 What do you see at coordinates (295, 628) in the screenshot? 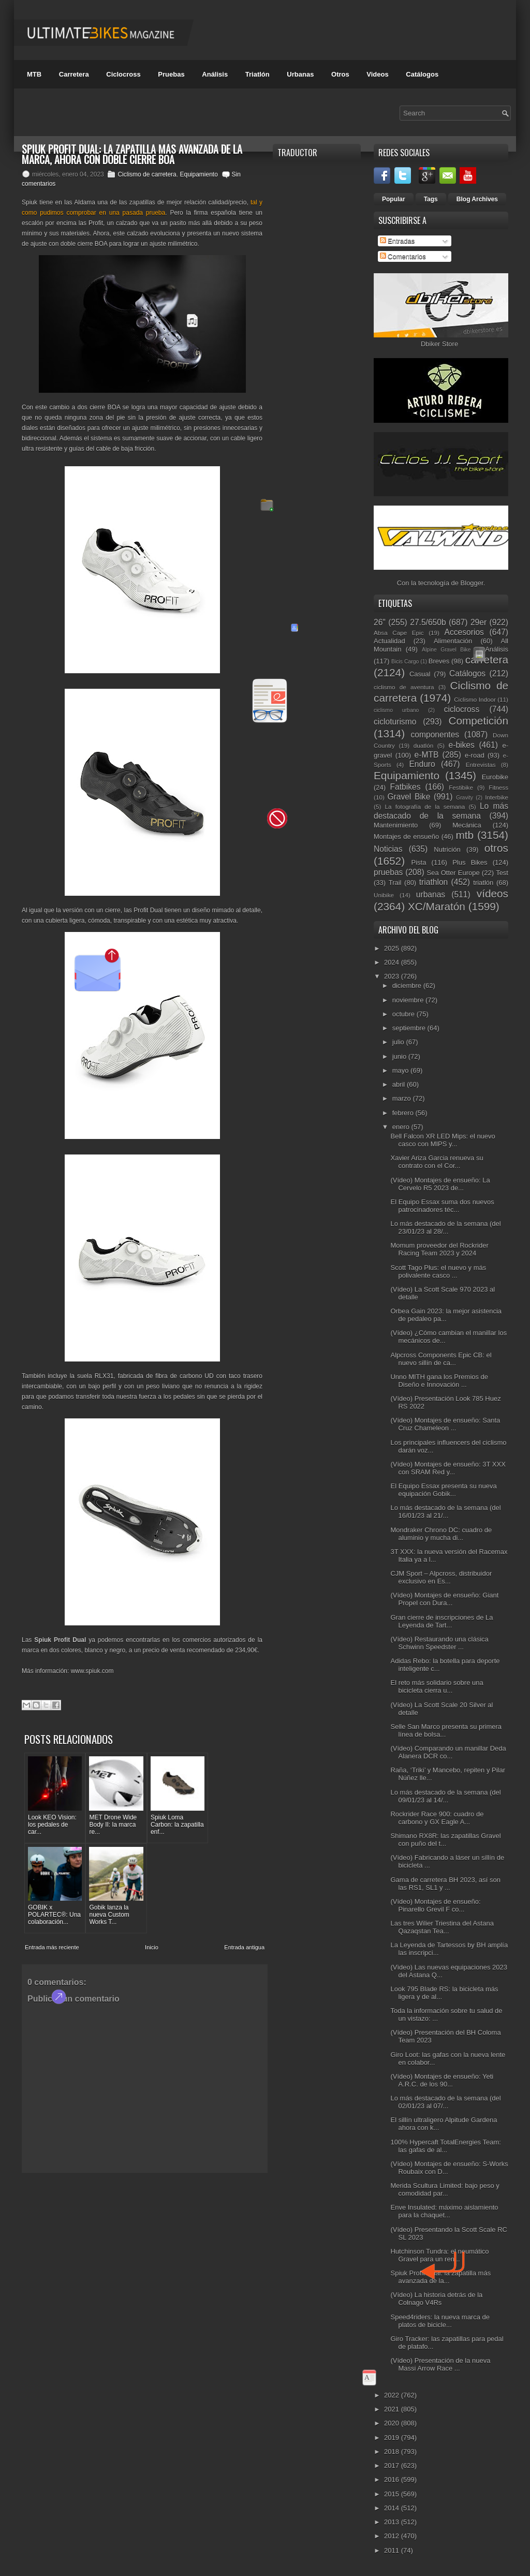
I see `open your contacts or address book` at bounding box center [295, 628].